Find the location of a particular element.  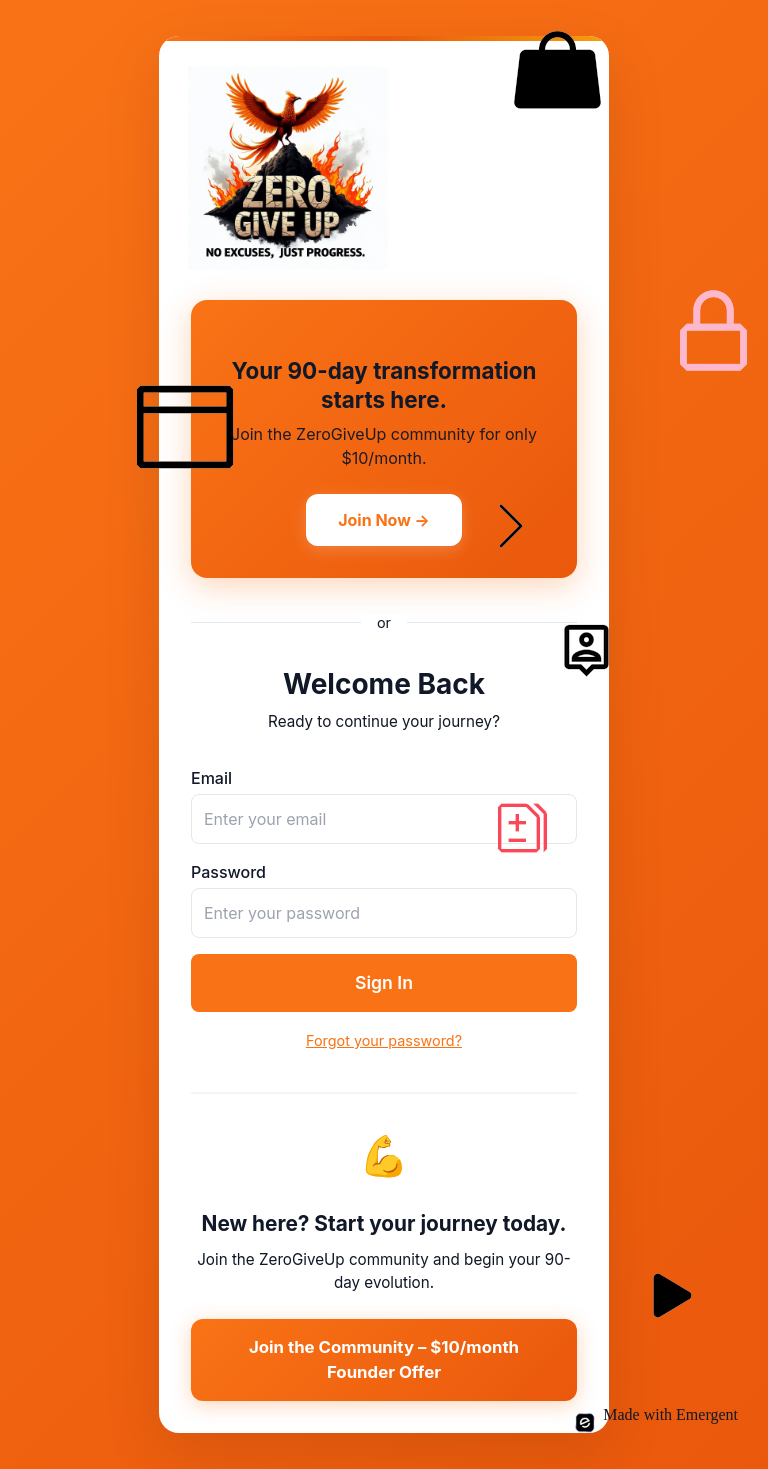

view your shopping bag is located at coordinates (557, 74).